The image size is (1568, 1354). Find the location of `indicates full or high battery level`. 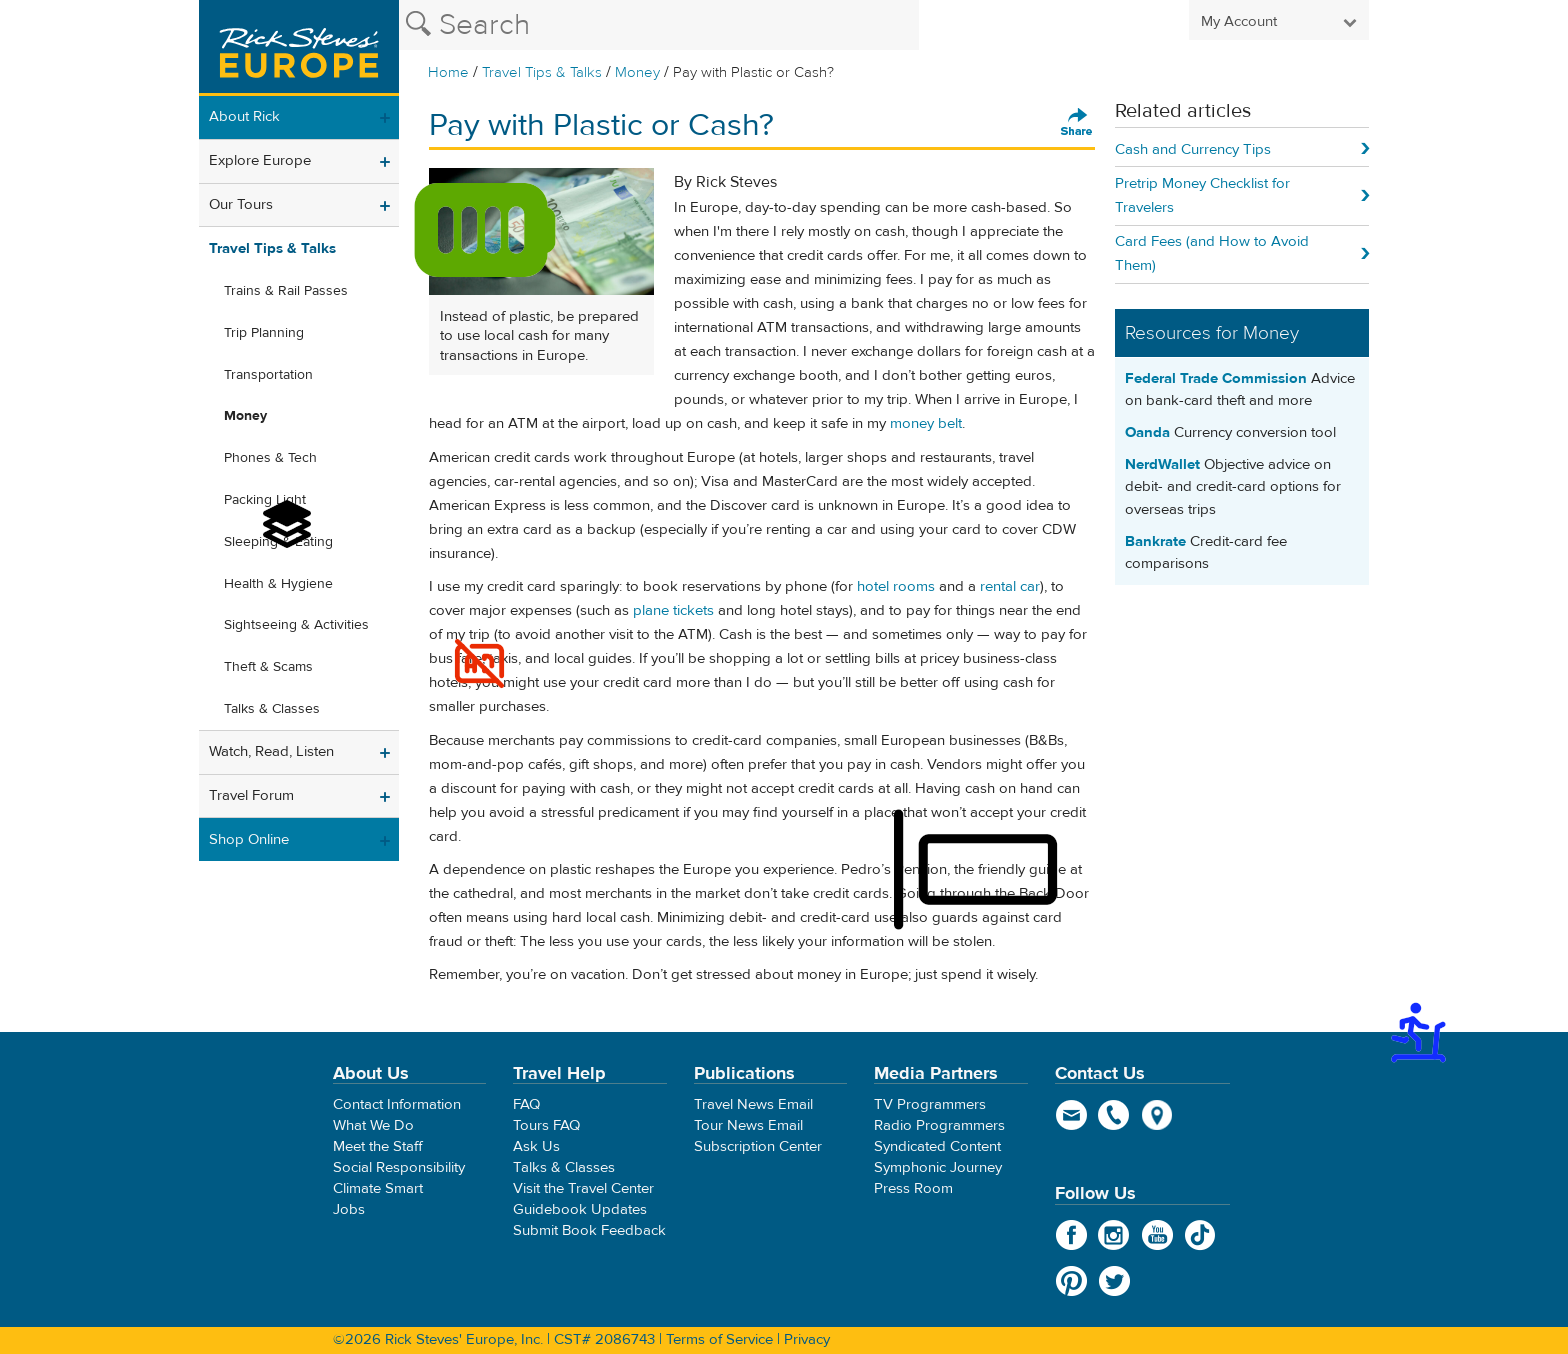

indicates full or high battery level is located at coordinates (485, 230).